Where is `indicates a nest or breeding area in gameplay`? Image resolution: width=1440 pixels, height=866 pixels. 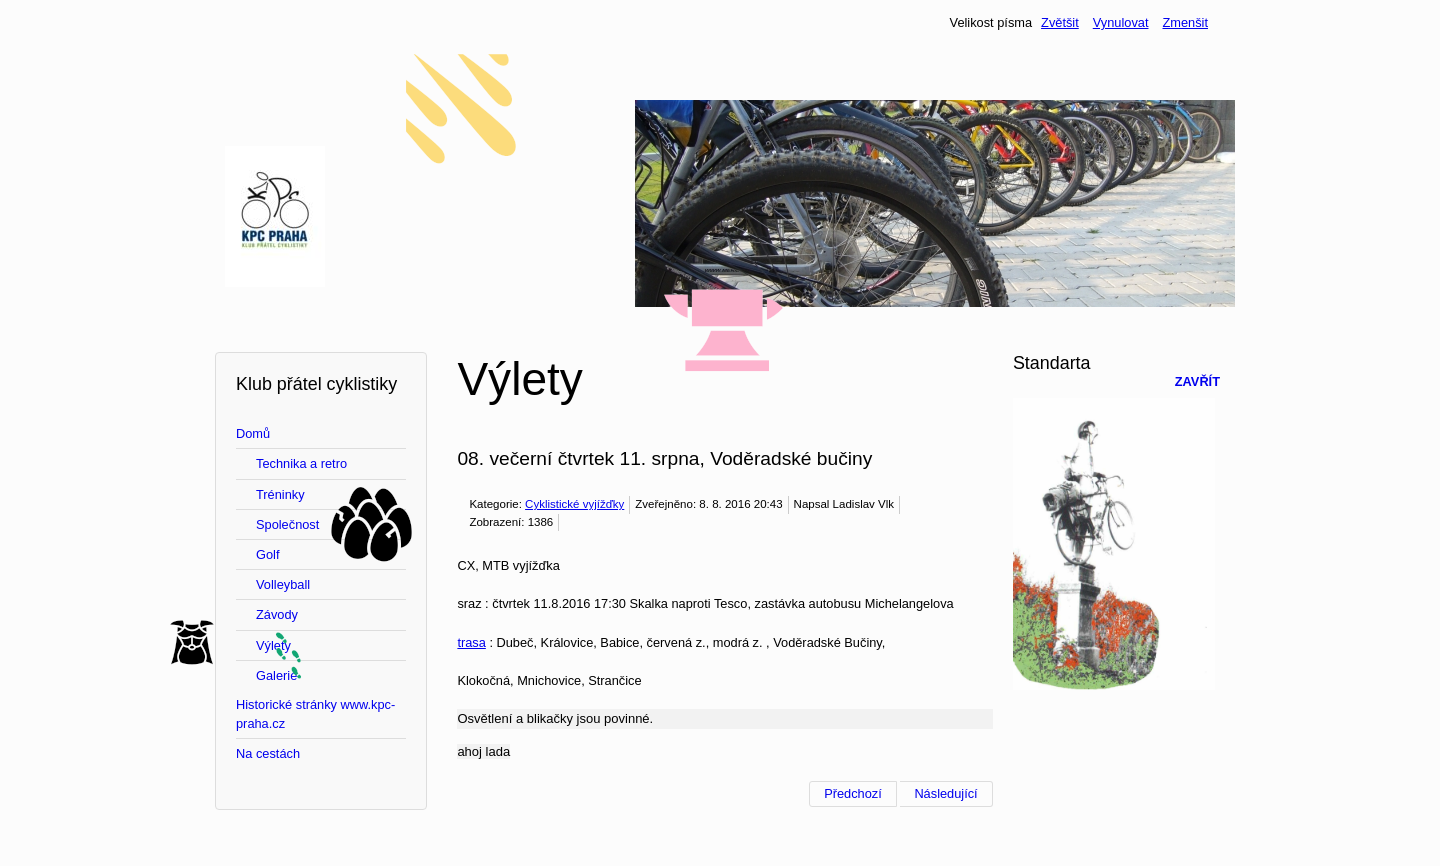
indicates a nest or breeding area in gameplay is located at coordinates (371, 524).